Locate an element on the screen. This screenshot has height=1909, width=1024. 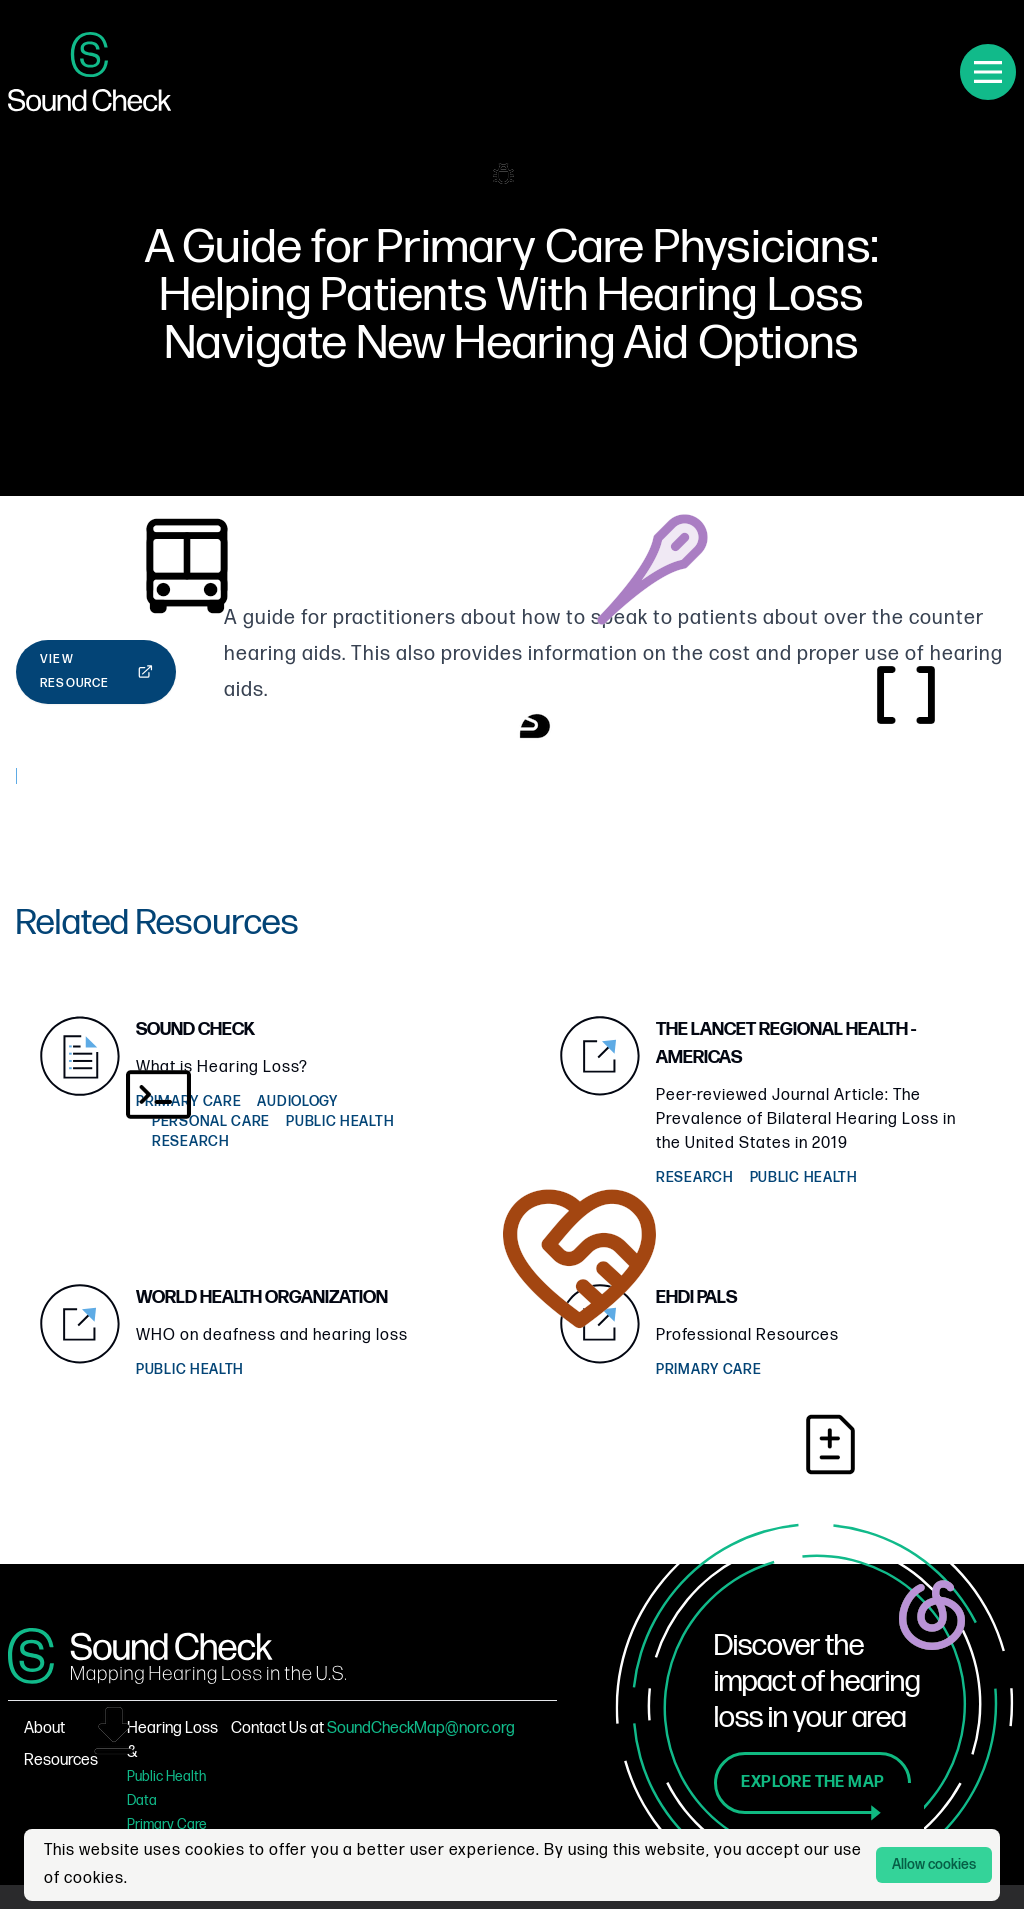
view file differences or changes is located at coordinates (830, 1444).